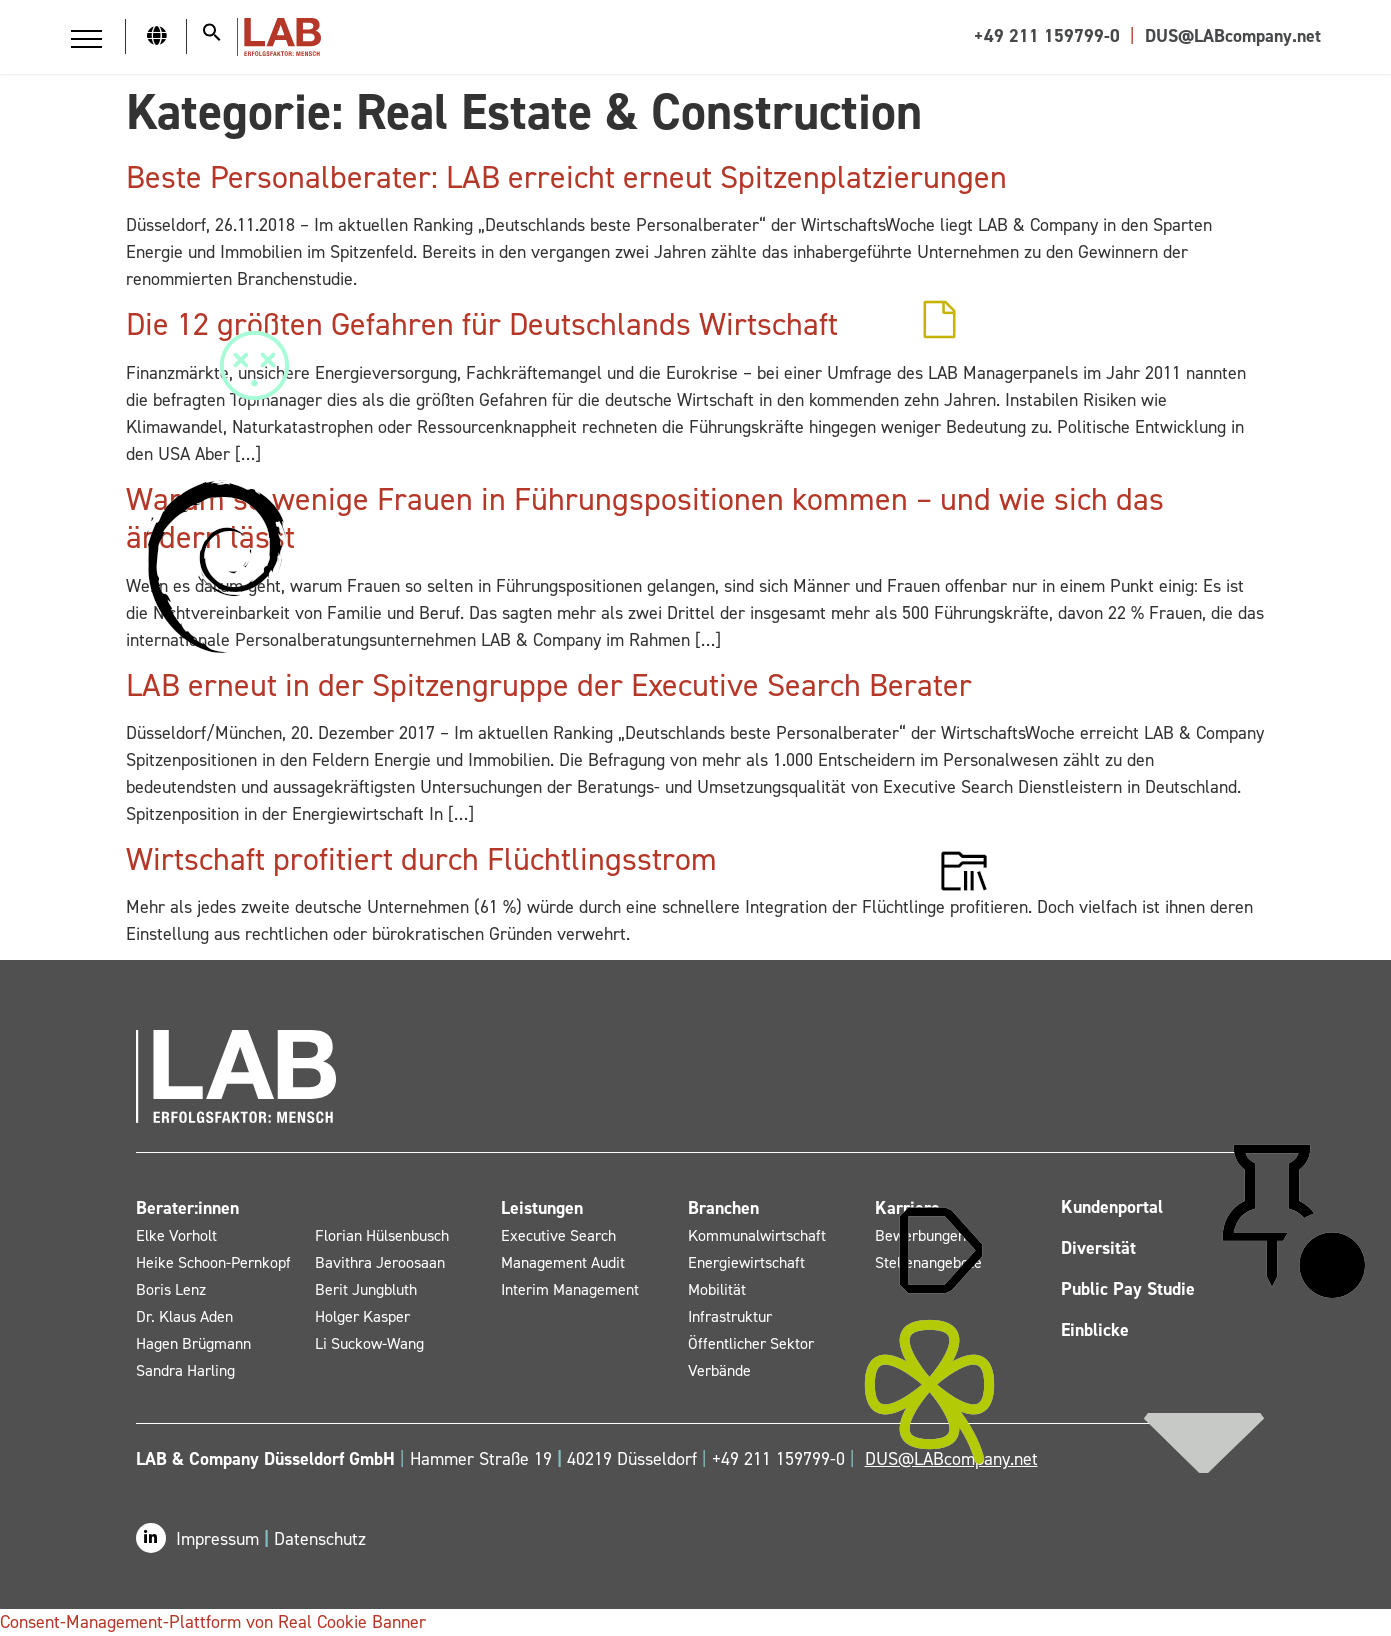  I want to click on create a new file, so click(939, 319).